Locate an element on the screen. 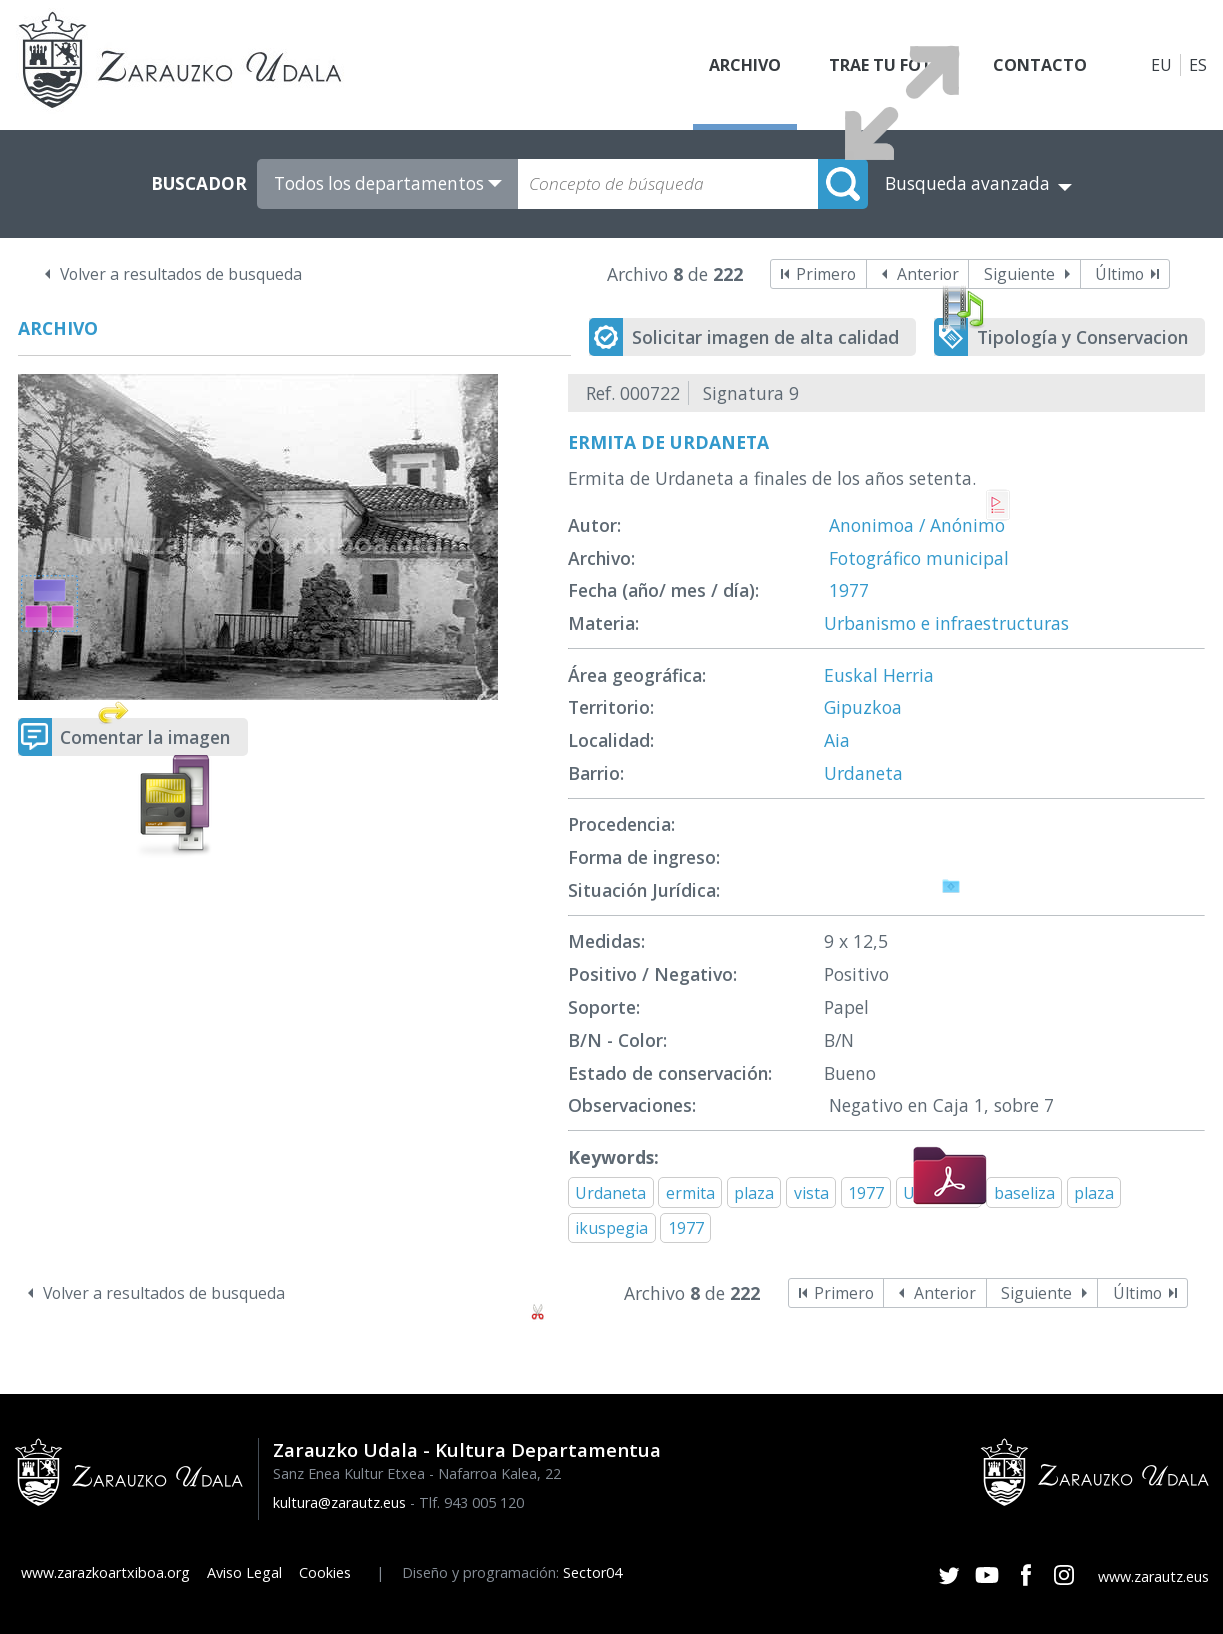 The height and width of the screenshot is (1634, 1223). cut selected content to clipboard is located at coordinates (537, 1311).